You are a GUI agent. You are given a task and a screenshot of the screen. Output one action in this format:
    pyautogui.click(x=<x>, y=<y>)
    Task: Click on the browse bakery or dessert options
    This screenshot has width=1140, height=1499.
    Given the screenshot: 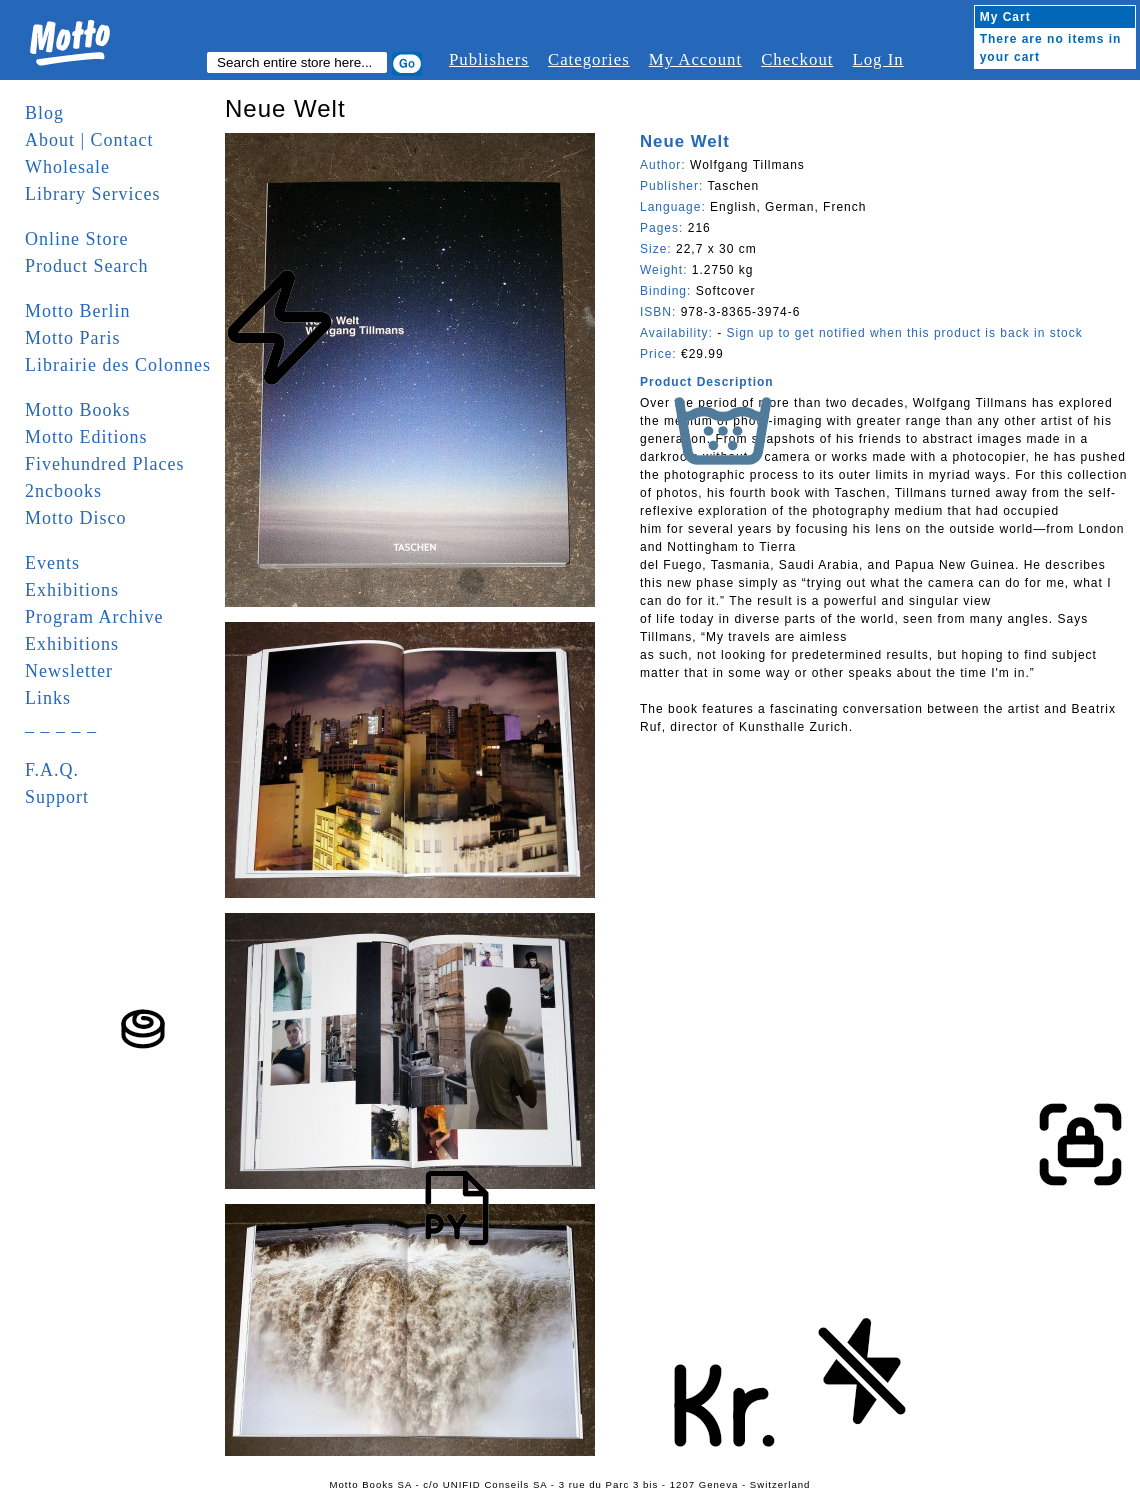 What is the action you would take?
    pyautogui.click(x=143, y=1029)
    